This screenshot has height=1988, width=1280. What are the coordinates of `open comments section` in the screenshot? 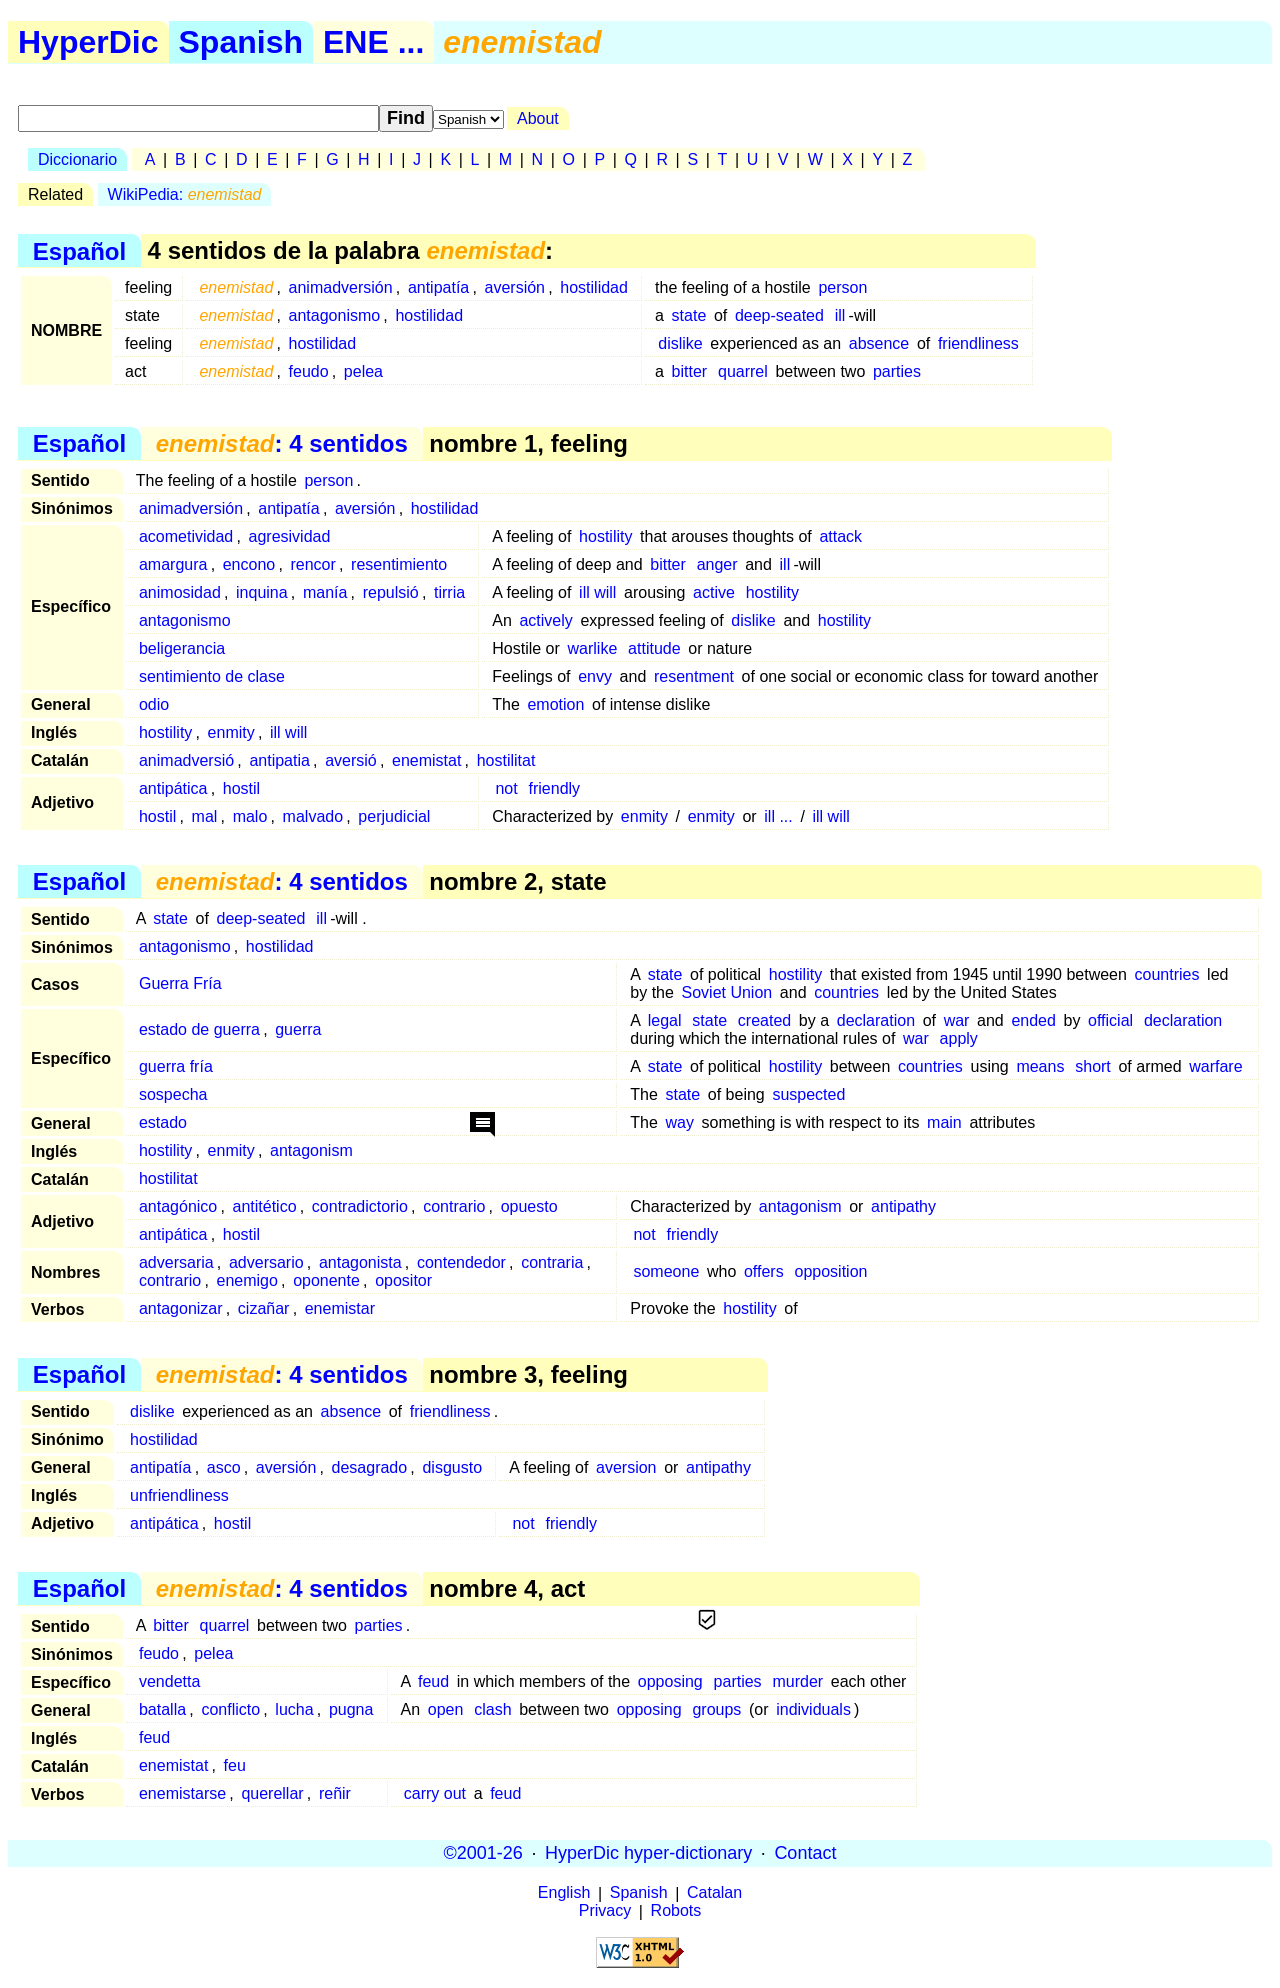 It's located at (483, 1125).